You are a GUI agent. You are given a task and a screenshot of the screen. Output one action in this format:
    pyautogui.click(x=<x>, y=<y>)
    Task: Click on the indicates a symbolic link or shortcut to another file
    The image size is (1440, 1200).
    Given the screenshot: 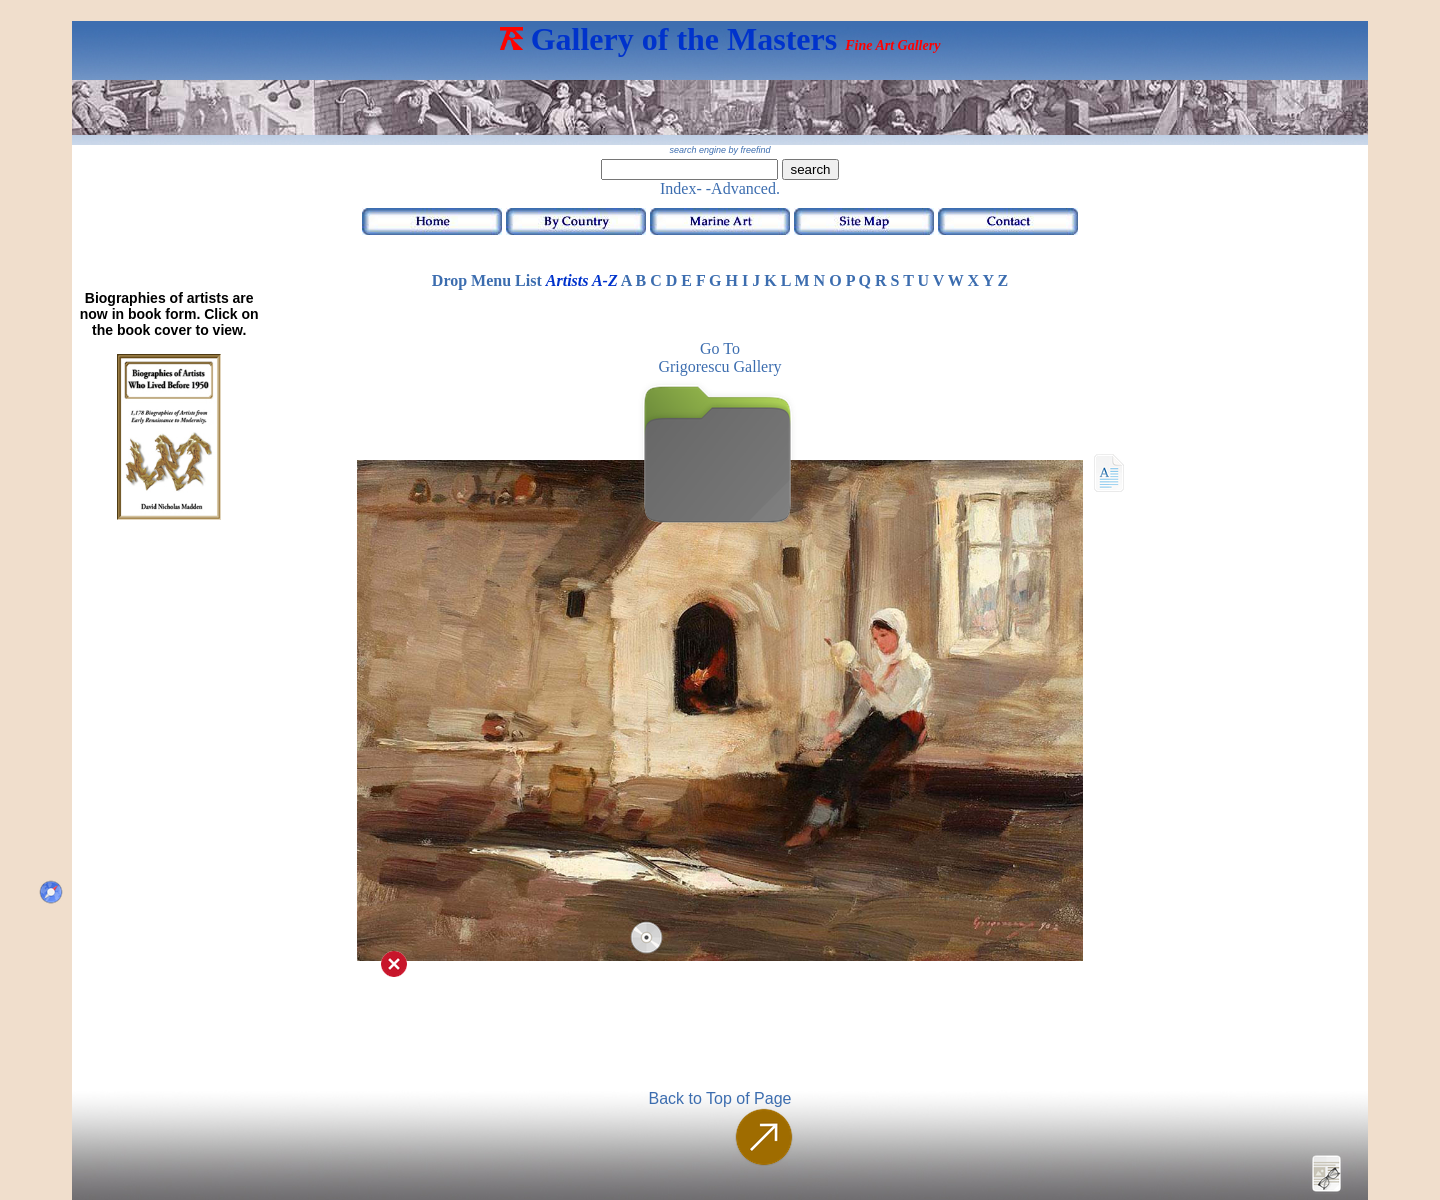 What is the action you would take?
    pyautogui.click(x=764, y=1137)
    